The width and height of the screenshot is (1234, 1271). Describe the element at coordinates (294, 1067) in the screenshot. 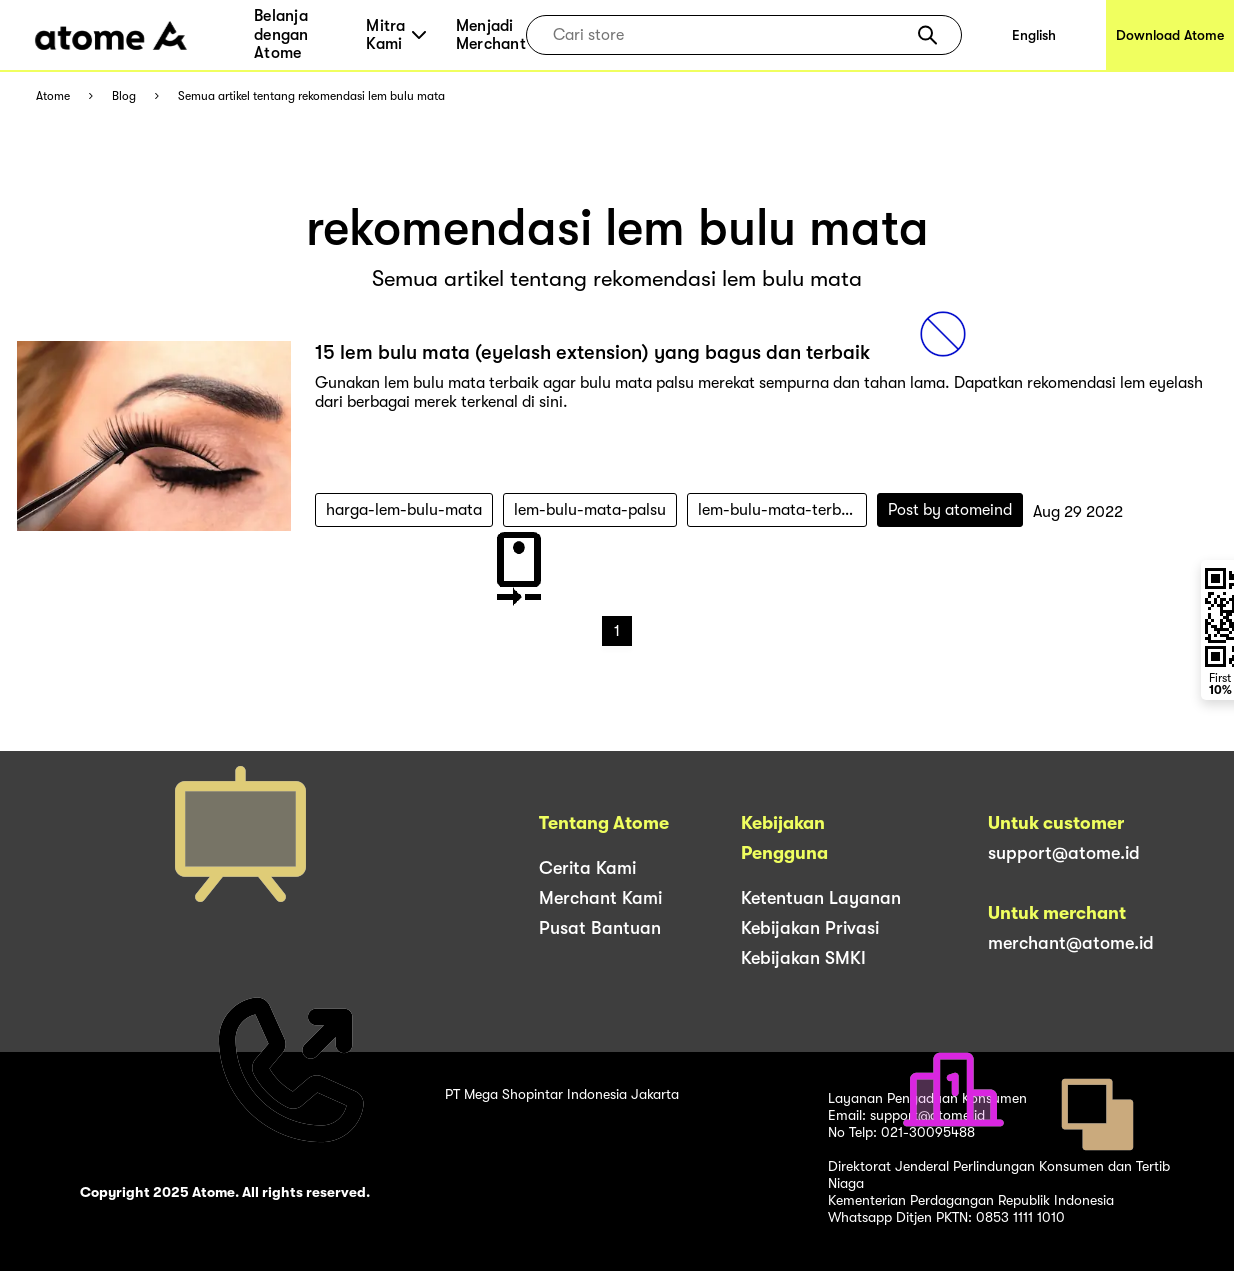

I see `make an outgoing call` at that location.